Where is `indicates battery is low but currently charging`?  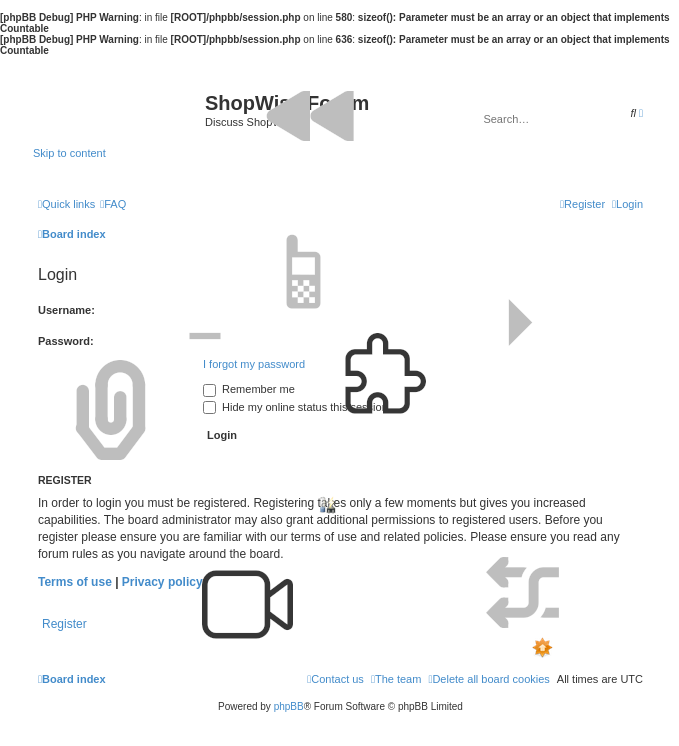 indicates battery is low but currently charging is located at coordinates (327, 505).